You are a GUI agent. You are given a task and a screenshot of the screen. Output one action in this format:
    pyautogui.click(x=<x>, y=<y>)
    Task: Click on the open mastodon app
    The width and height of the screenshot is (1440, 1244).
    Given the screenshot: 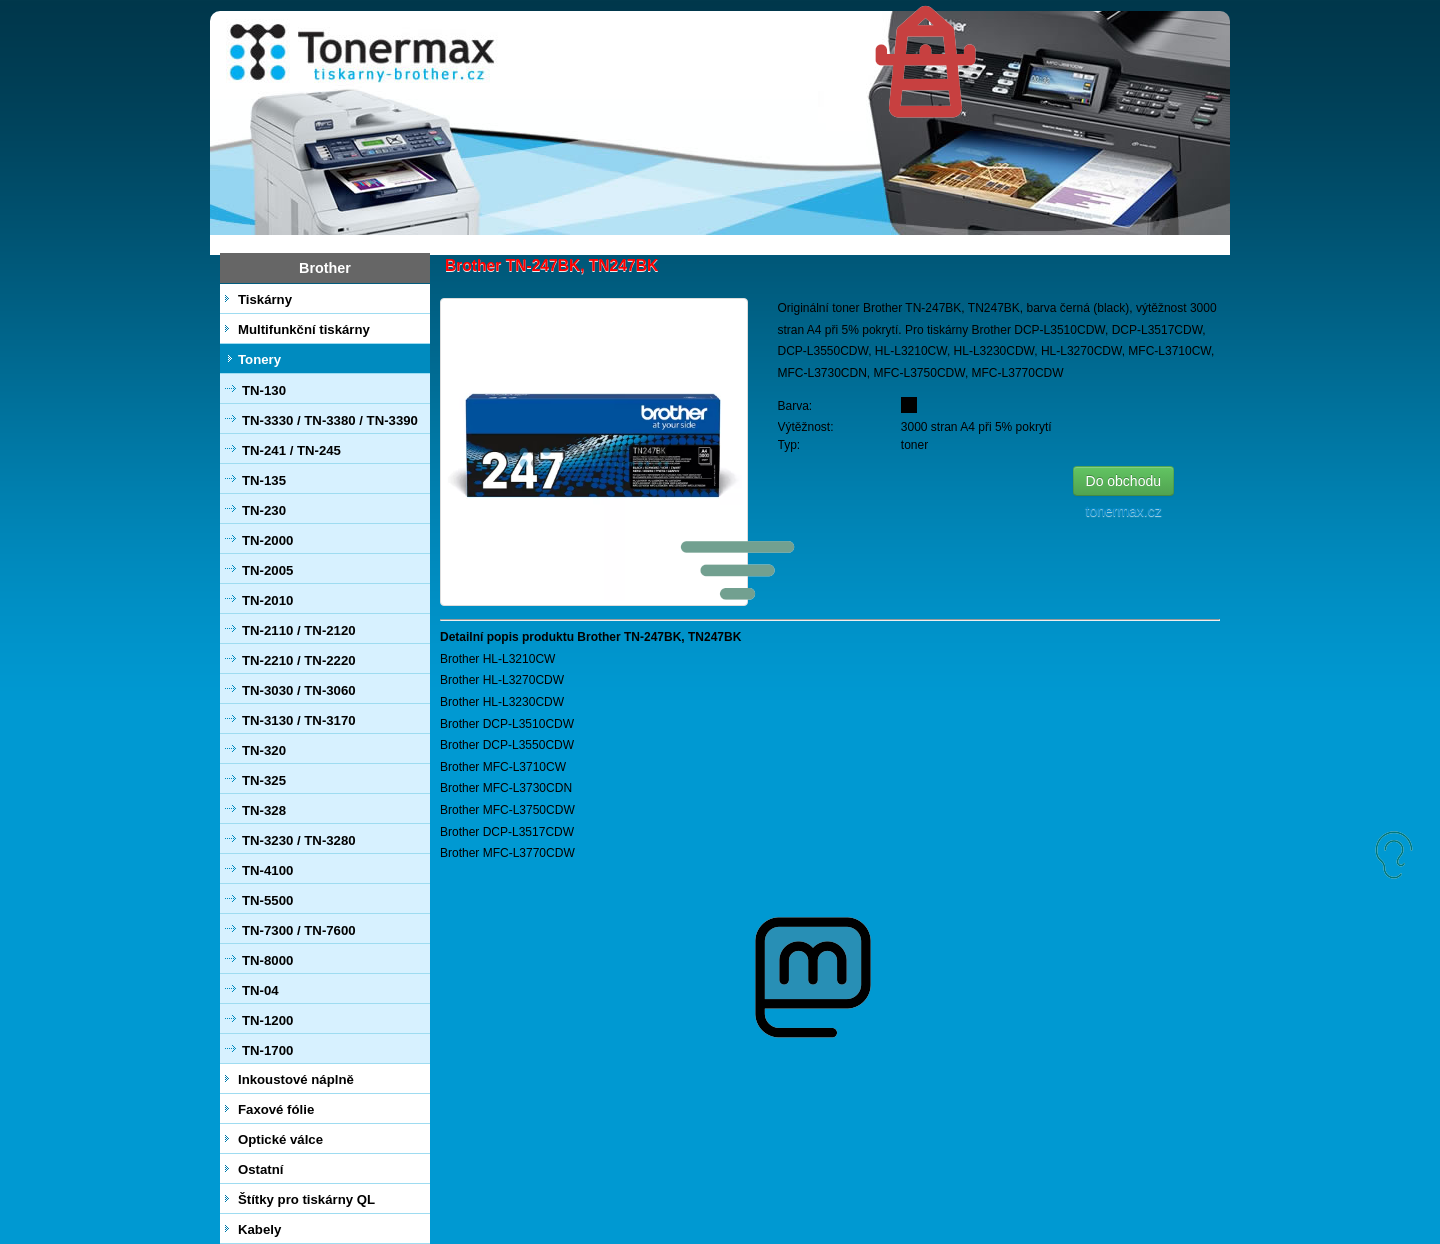 What is the action you would take?
    pyautogui.click(x=813, y=975)
    